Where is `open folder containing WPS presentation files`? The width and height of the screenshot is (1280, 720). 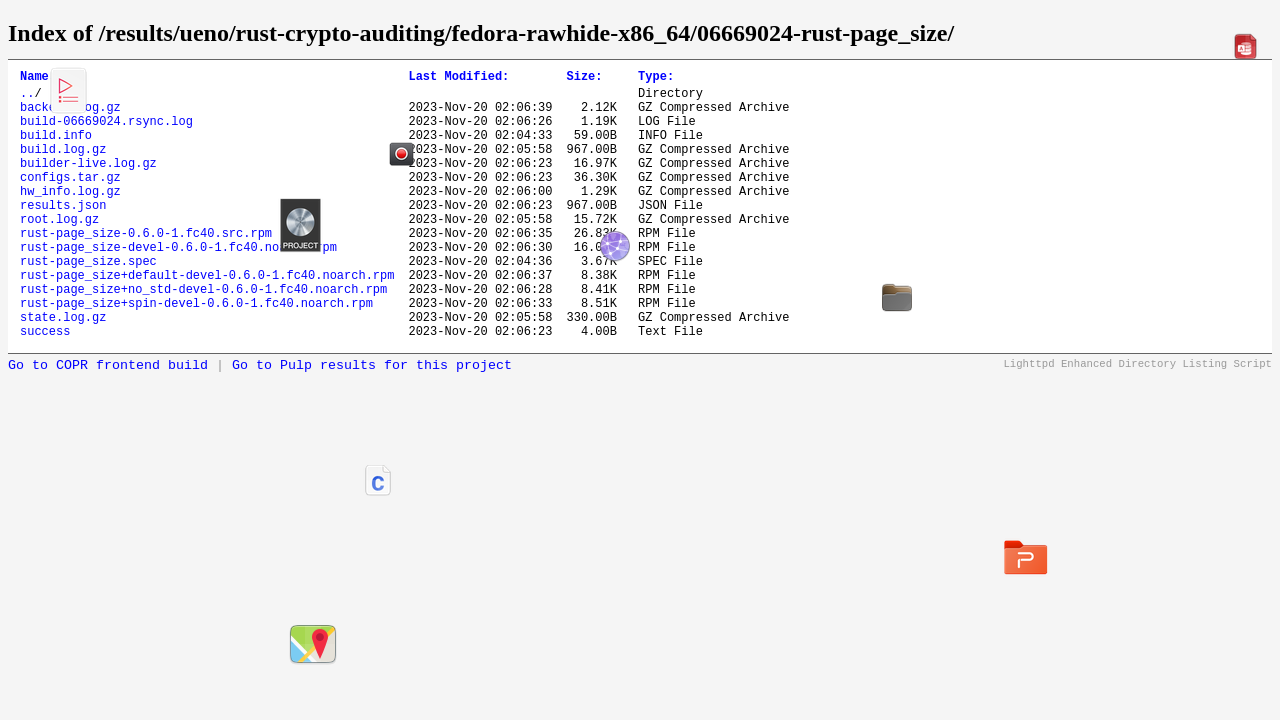
open folder containing WPS presentation files is located at coordinates (1025, 558).